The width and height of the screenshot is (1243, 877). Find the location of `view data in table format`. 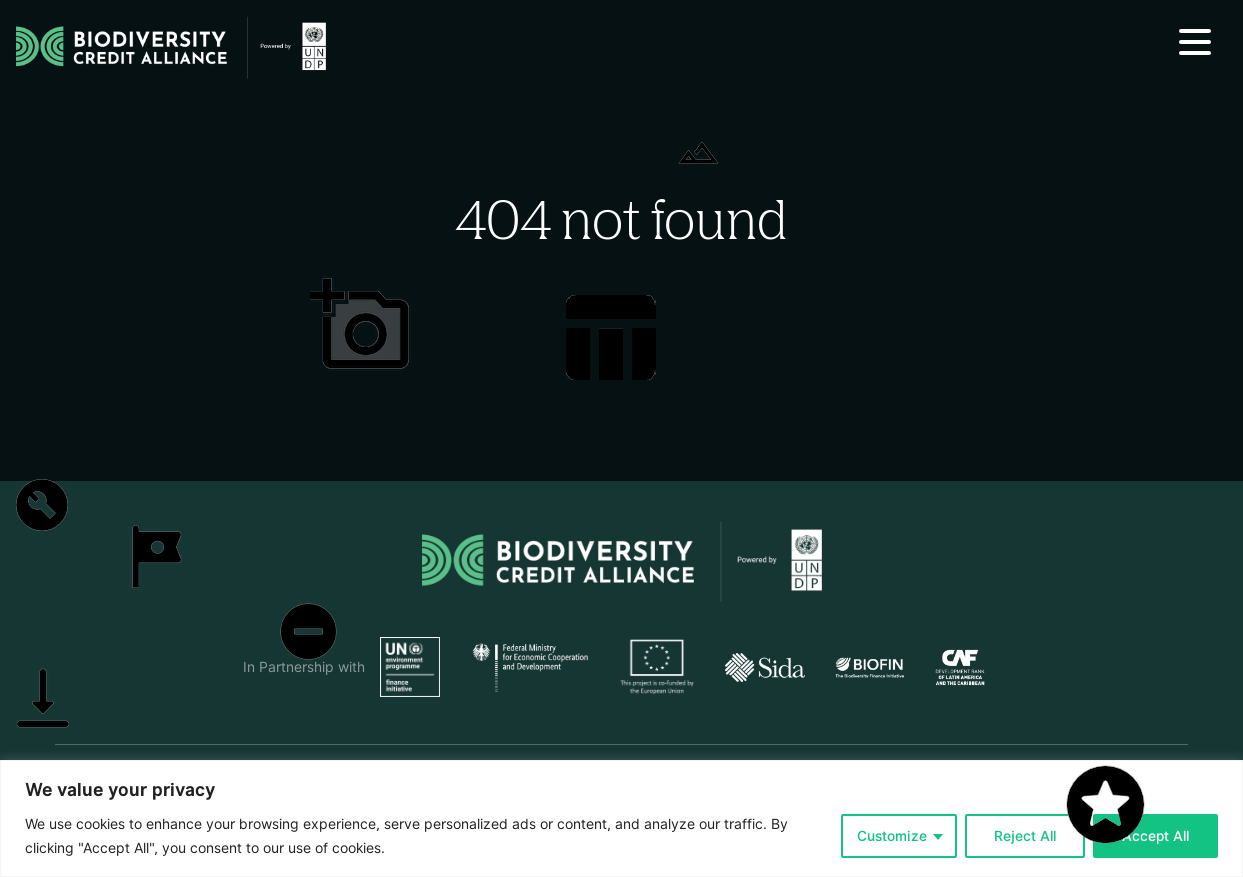

view data in table format is located at coordinates (608, 337).